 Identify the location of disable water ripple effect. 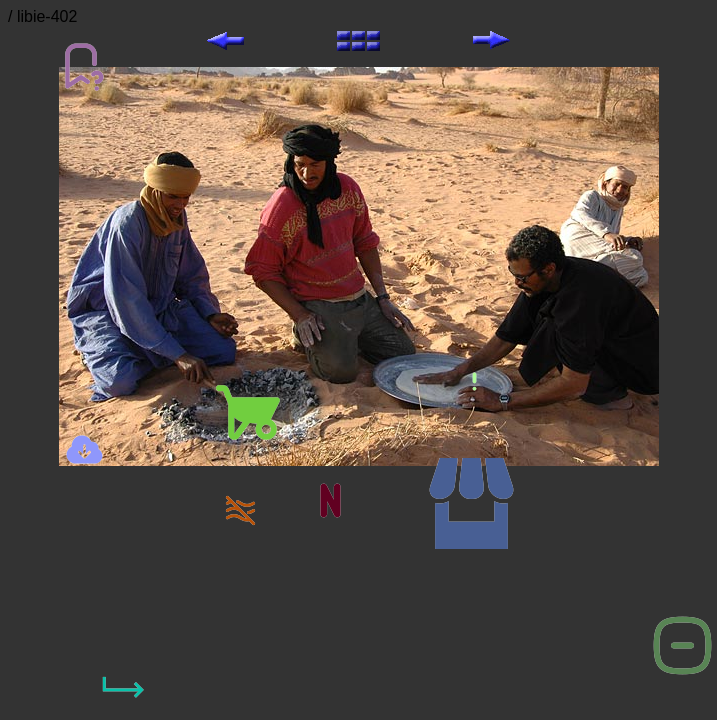
(240, 510).